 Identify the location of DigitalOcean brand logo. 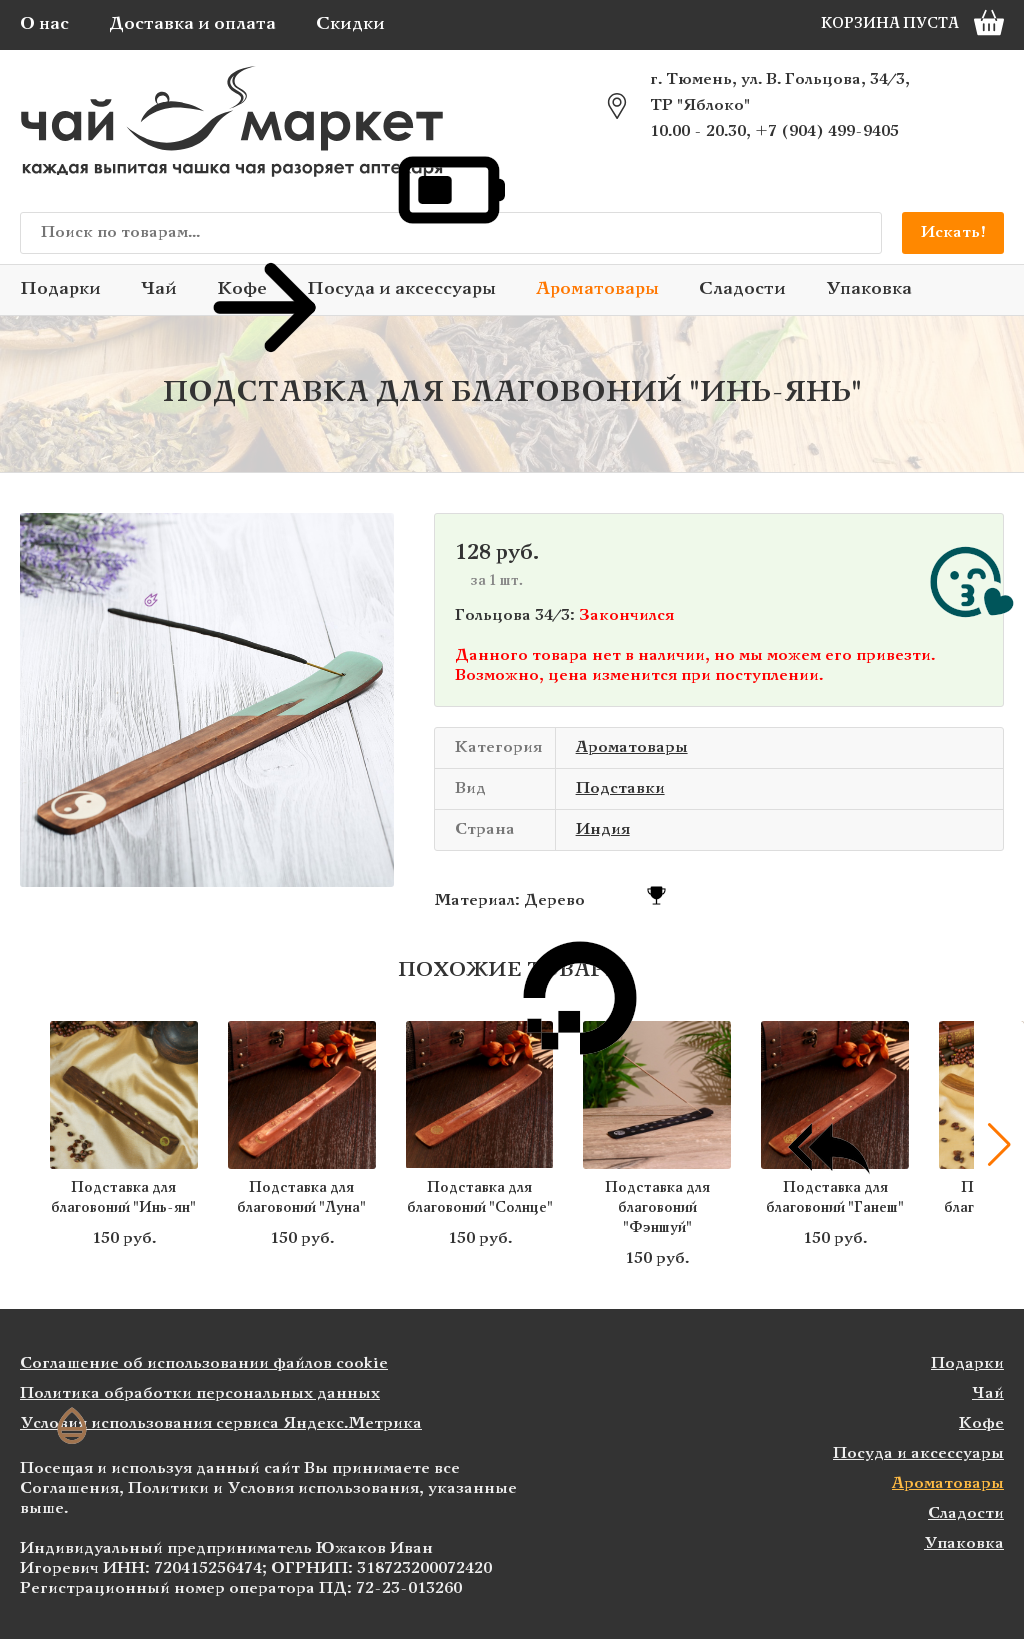
(580, 998).